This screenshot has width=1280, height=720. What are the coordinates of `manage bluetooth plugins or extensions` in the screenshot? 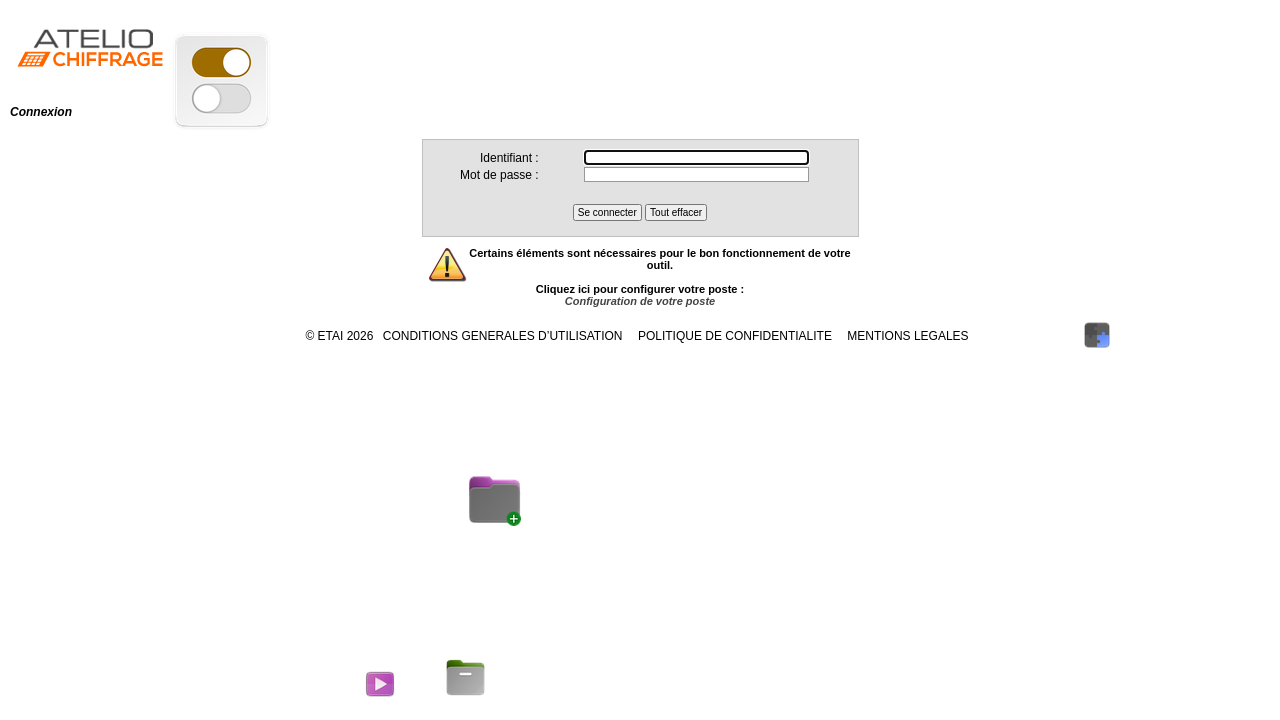 It's located at (1097, 335).